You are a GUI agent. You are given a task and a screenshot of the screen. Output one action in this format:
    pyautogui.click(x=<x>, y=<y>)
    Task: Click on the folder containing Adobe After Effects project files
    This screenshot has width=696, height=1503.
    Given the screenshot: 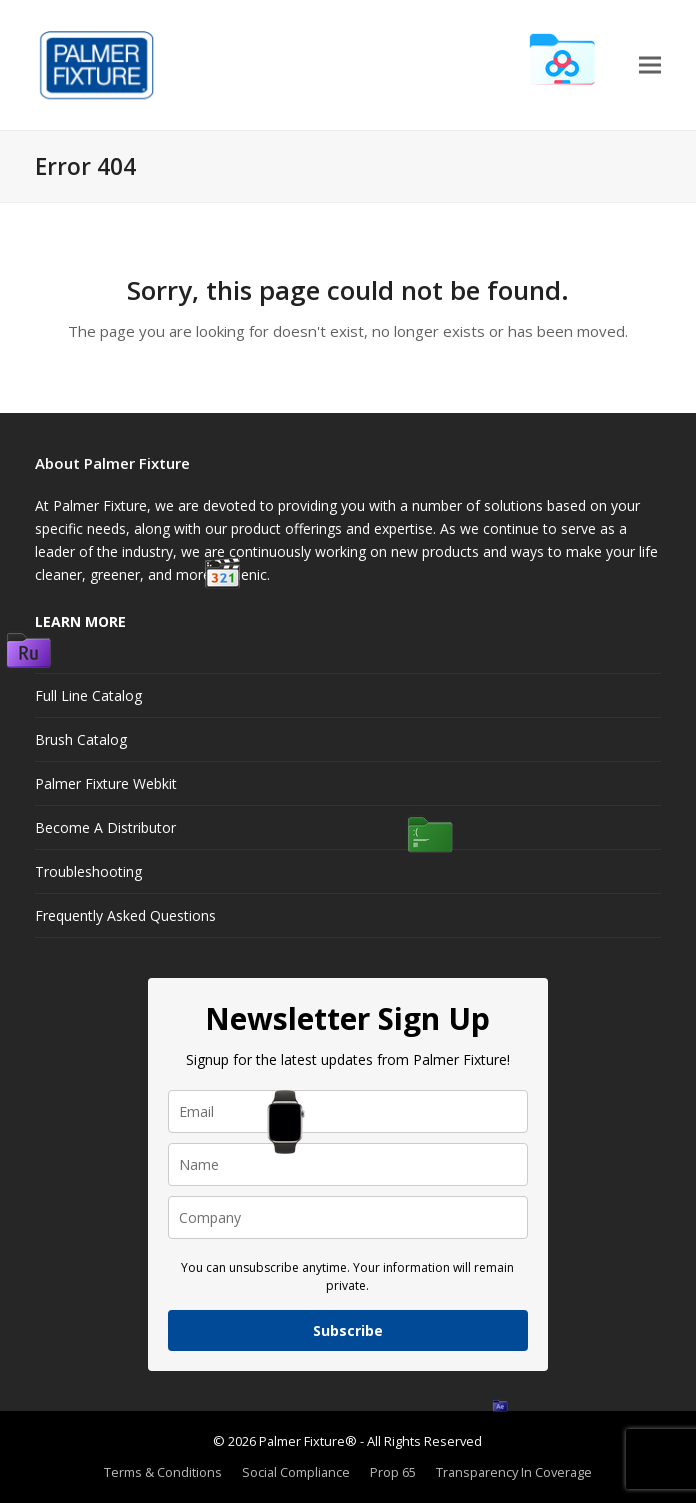 What is the action you would take?
    pyautogui.click(x=500, y=1406)
    